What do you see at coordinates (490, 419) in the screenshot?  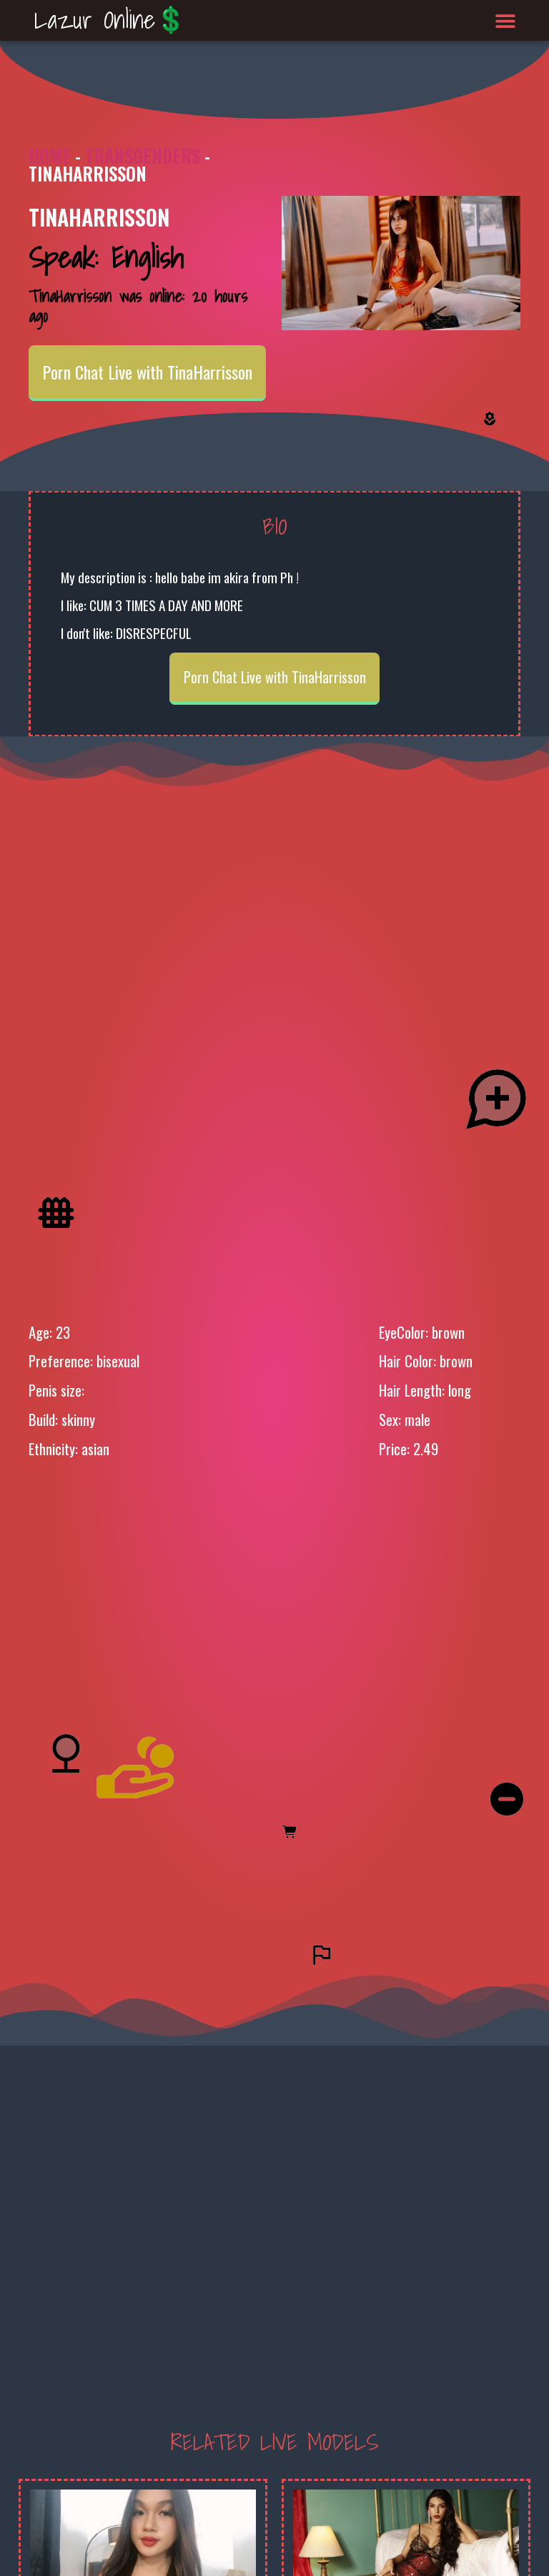 I see `find nearby florists or flower shops` at bounding box center [490, 419].